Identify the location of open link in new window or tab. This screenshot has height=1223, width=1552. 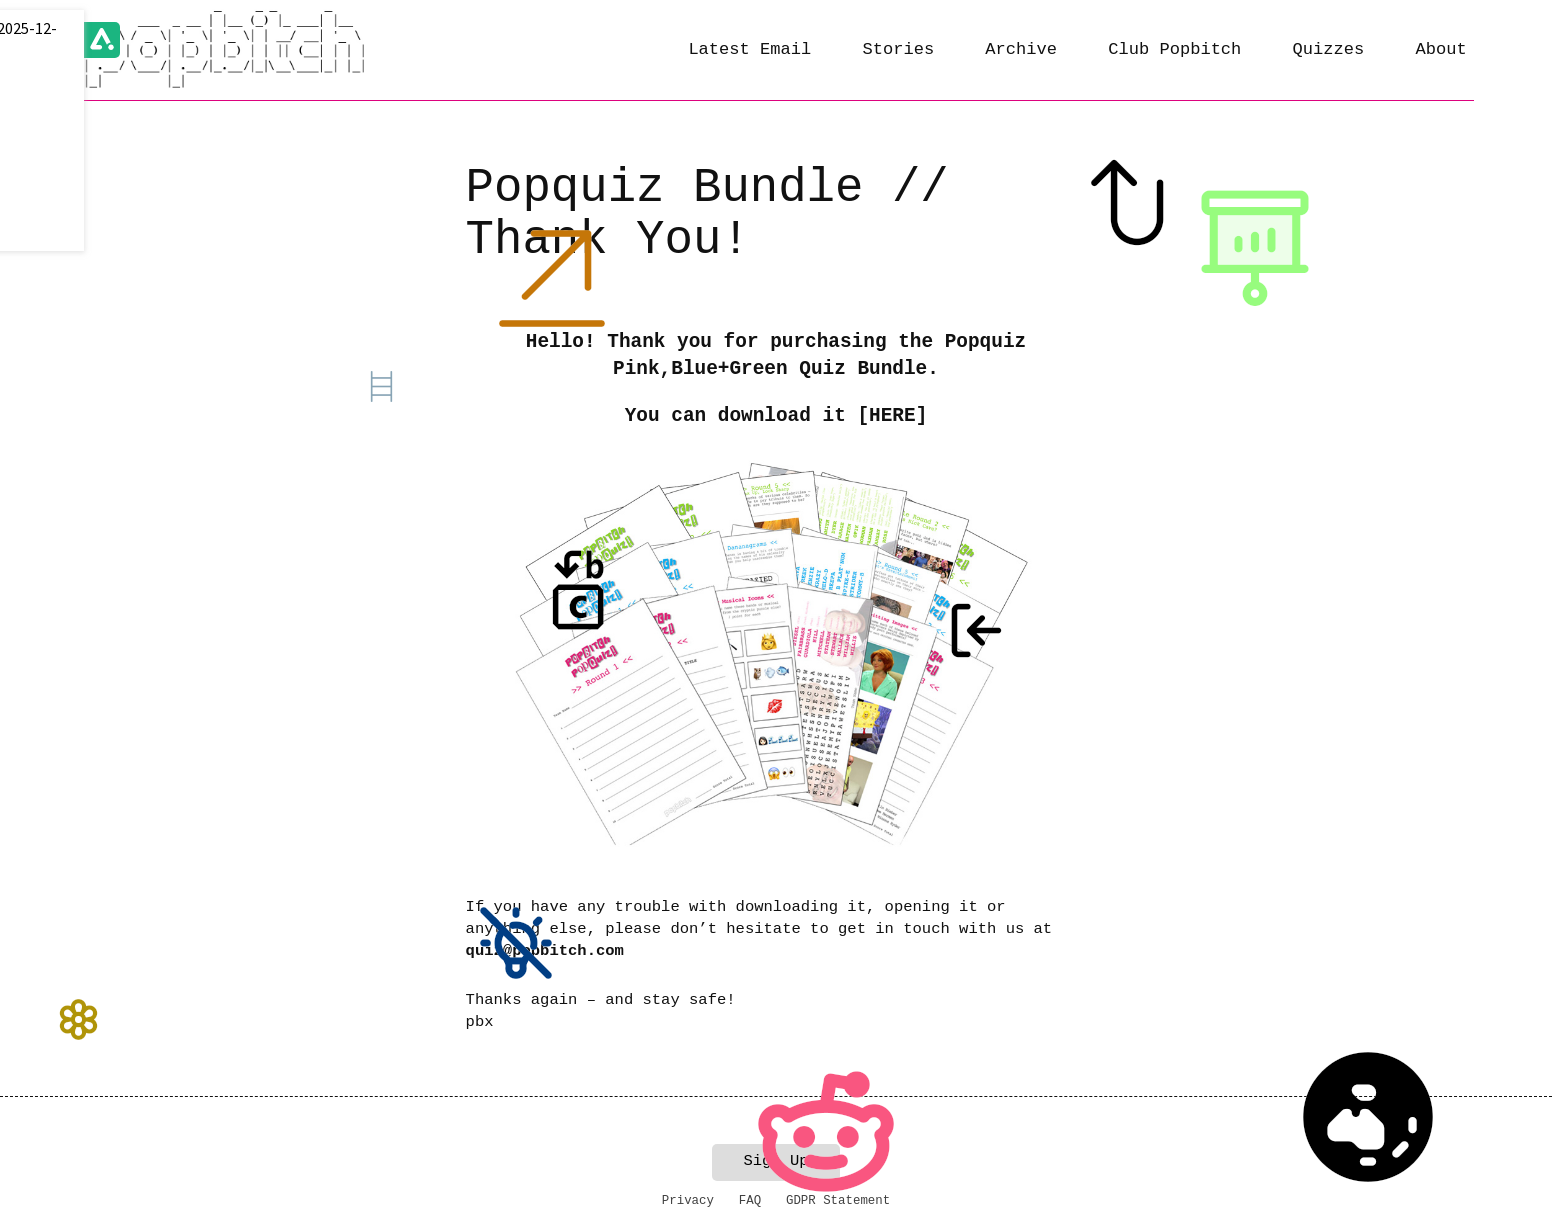
(552, 274).